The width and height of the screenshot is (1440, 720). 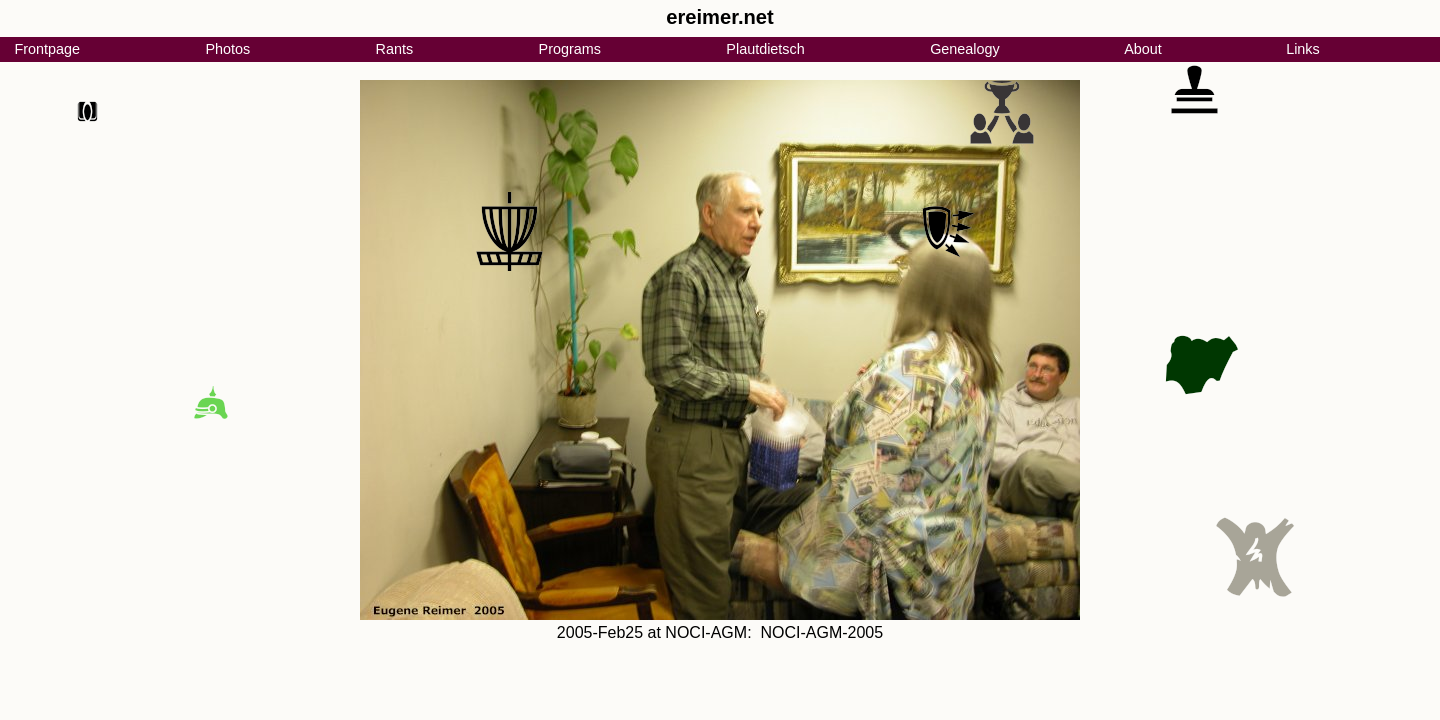 I want to click on view champions or tournament winners, so click(x=1002, y=111).